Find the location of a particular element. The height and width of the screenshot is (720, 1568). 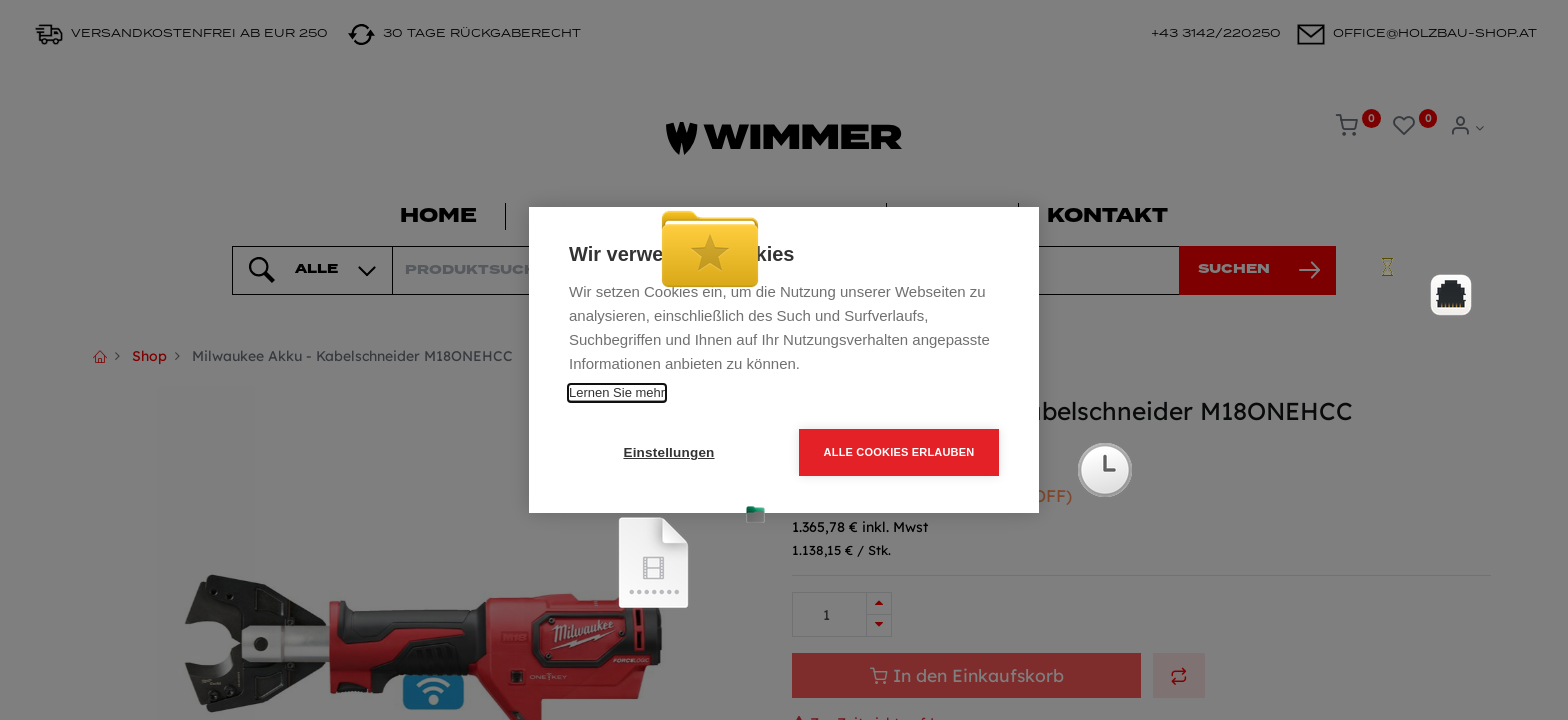

access screen time settings is located at coordinates (1388, 267).